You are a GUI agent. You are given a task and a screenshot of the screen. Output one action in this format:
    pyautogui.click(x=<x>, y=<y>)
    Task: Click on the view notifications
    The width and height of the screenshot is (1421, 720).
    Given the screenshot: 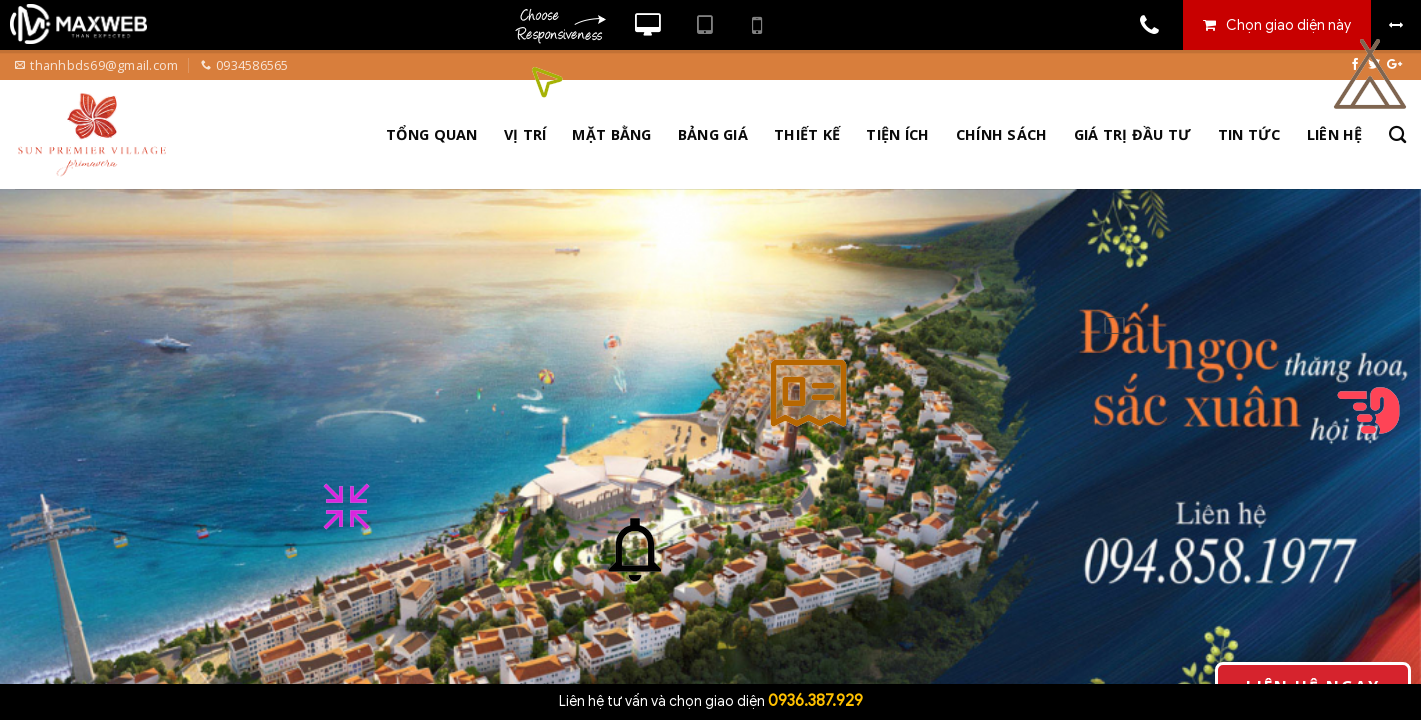 What is the action you would take?
    pyautogui.click(x=635, y=549)
    